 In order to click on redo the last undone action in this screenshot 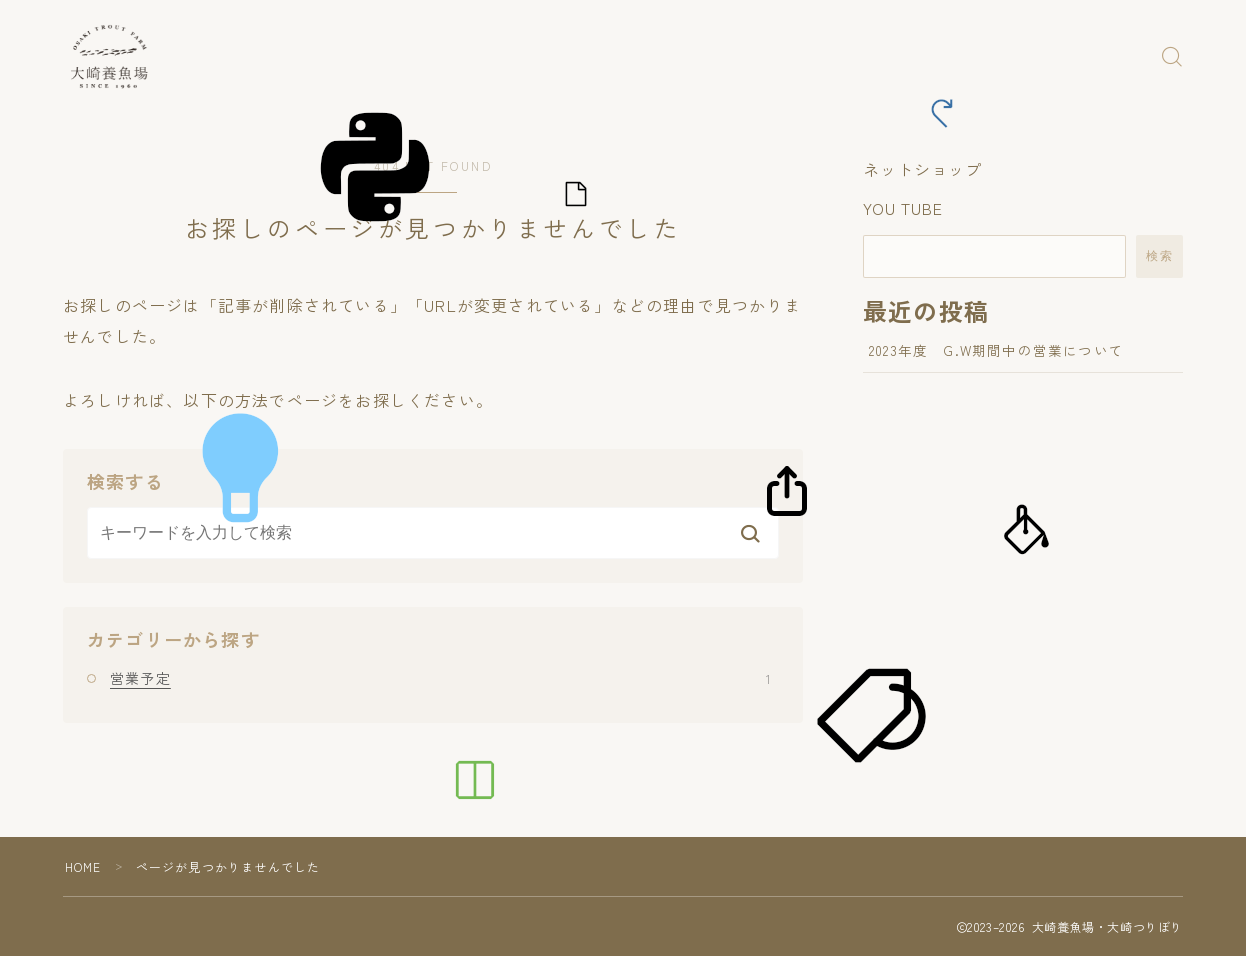, I will do `click(942, 112)`.